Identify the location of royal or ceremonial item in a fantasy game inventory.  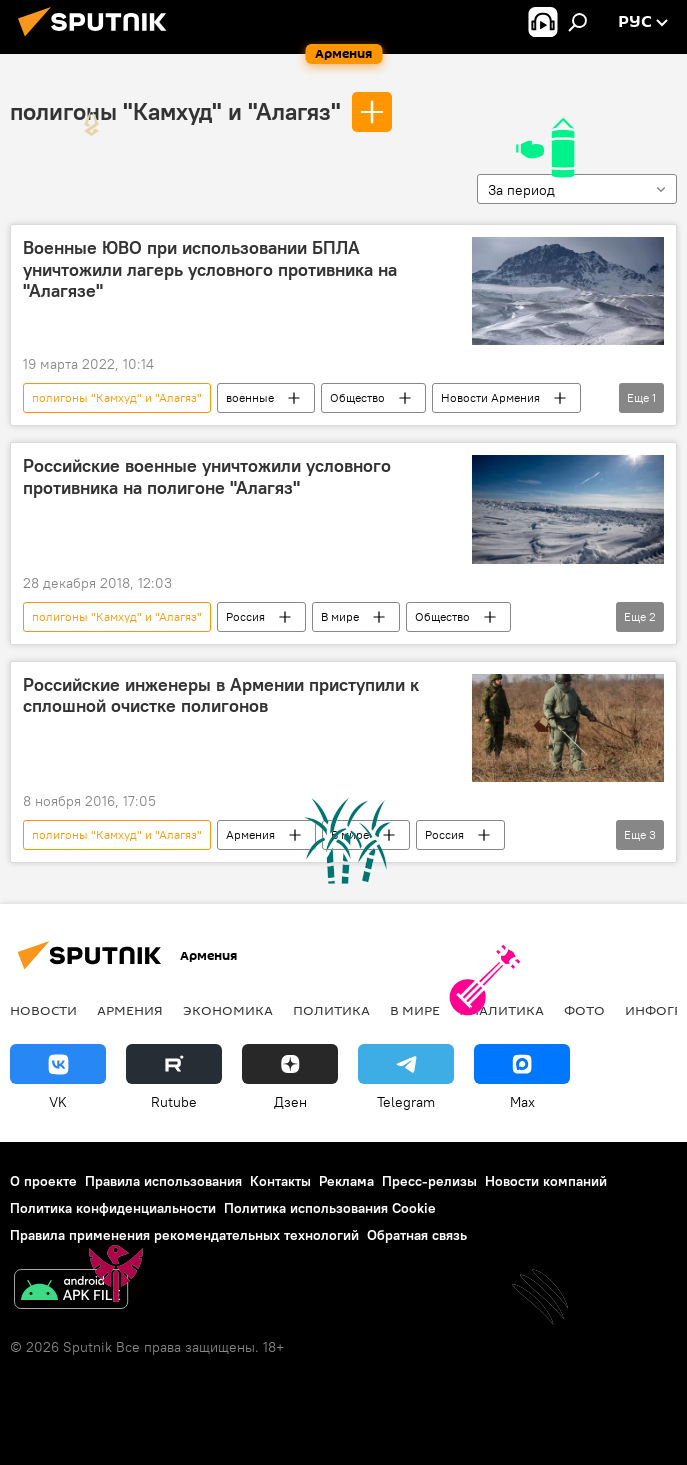
(116, 1273).